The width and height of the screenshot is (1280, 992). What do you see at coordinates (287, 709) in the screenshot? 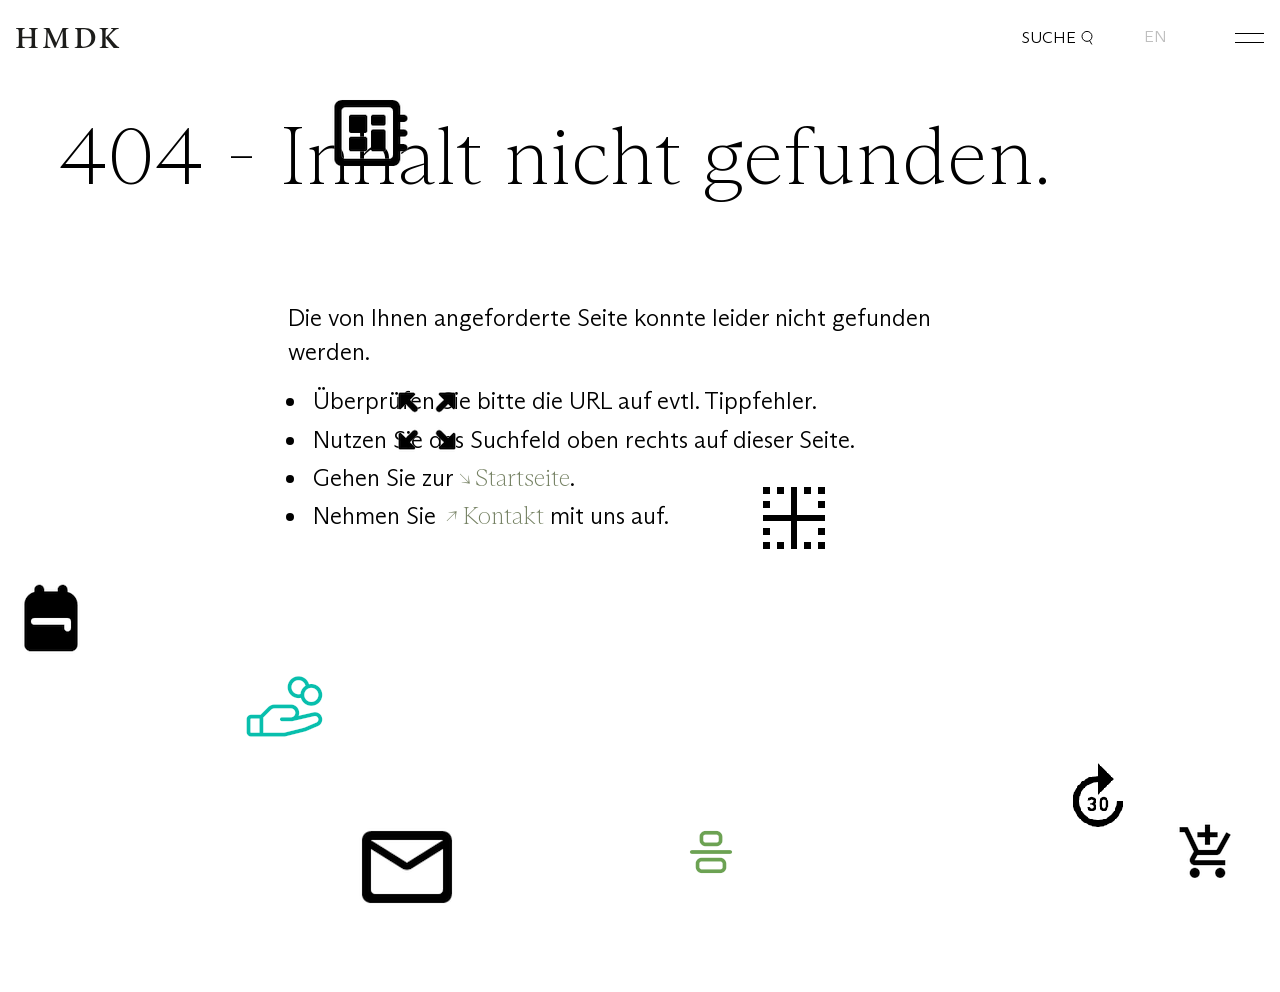
I see `make a payment or donation` at bounding box center [287, 709].